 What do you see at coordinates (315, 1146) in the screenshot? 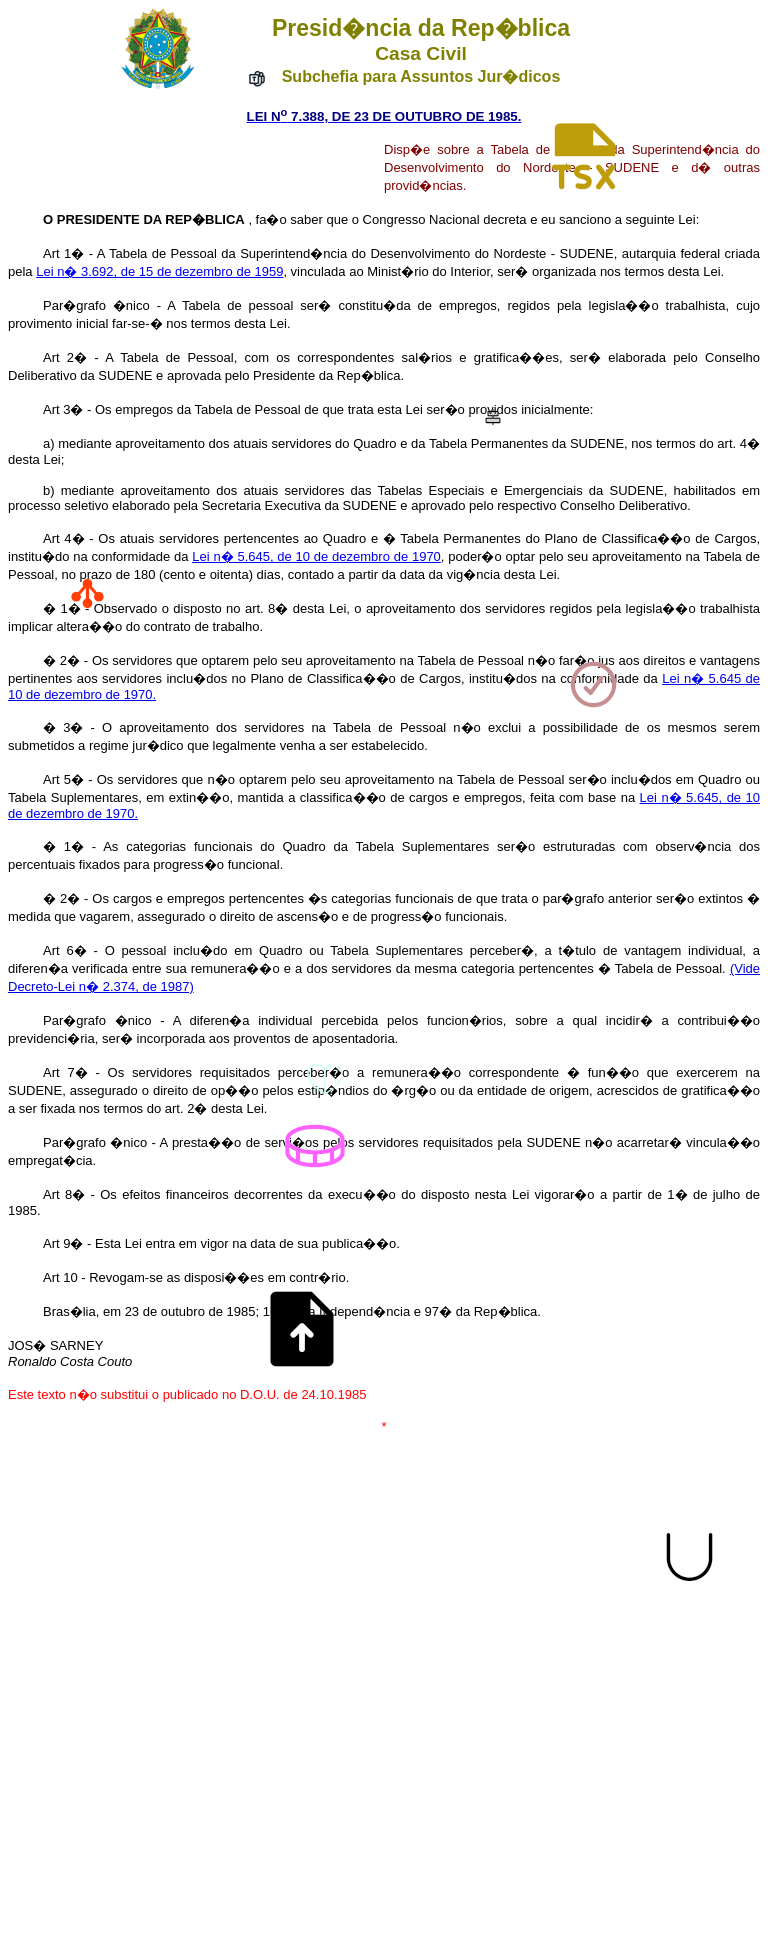
I see `view your coin balance or currency` at bounding box center [315, 1146].